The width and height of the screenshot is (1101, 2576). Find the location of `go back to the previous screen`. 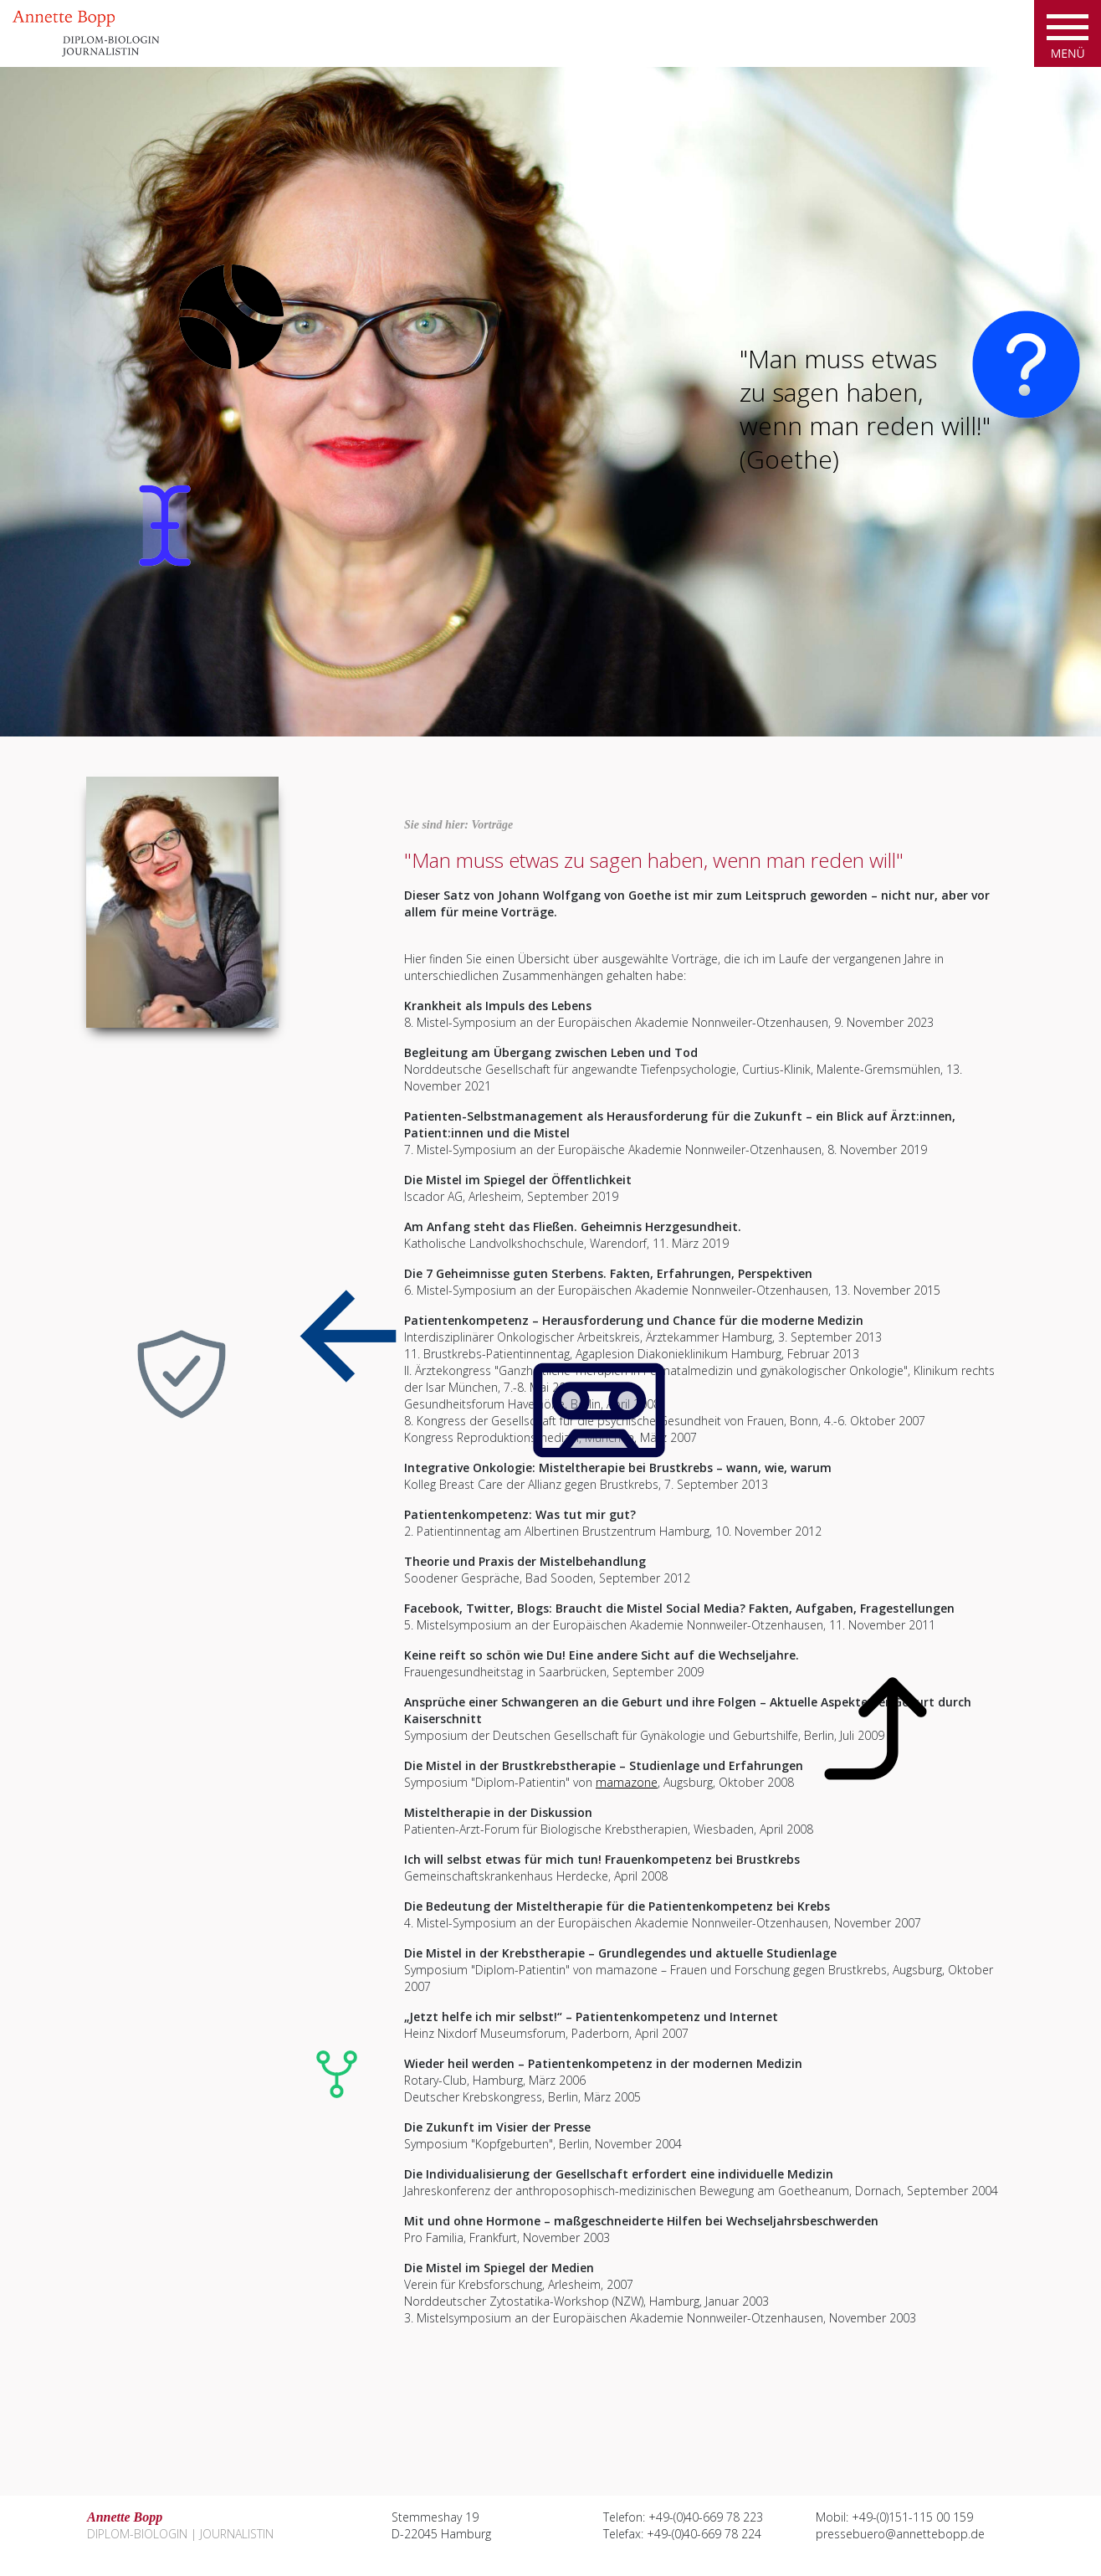

go back to the previous screen is located at coordinates (349, 1336).